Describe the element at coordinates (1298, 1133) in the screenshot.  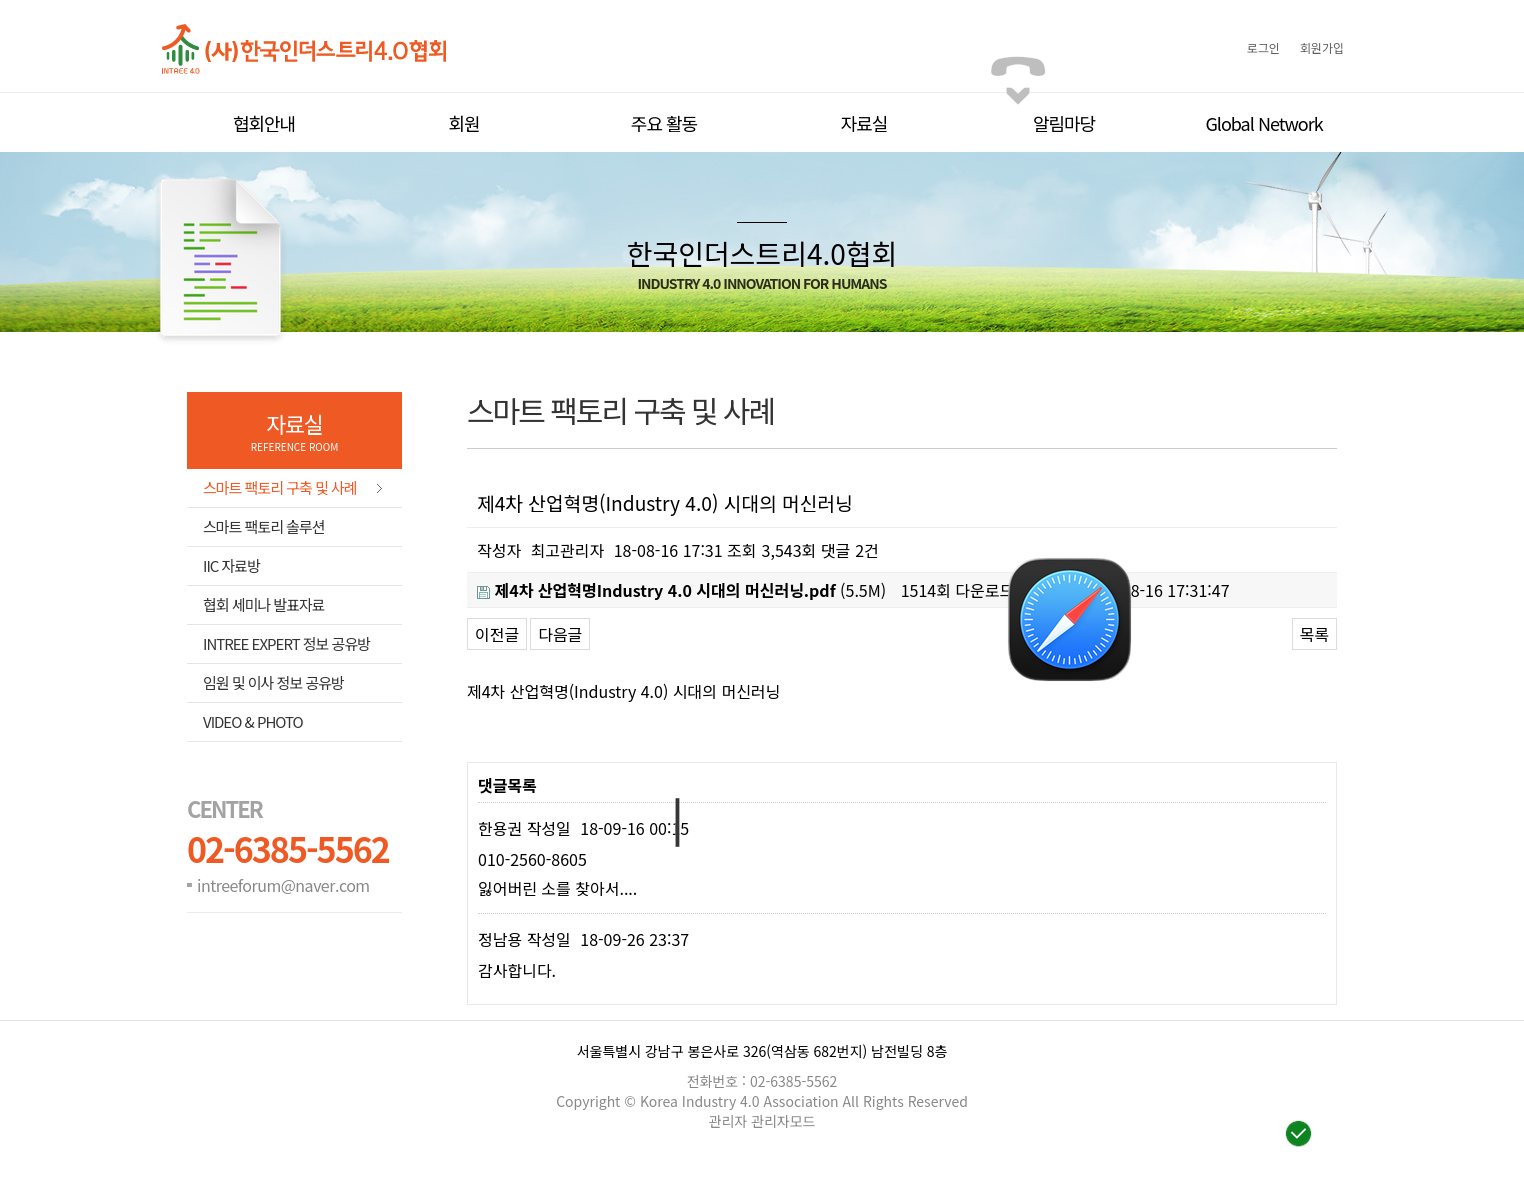
I see `indicates file has been successfully synced` at that location.